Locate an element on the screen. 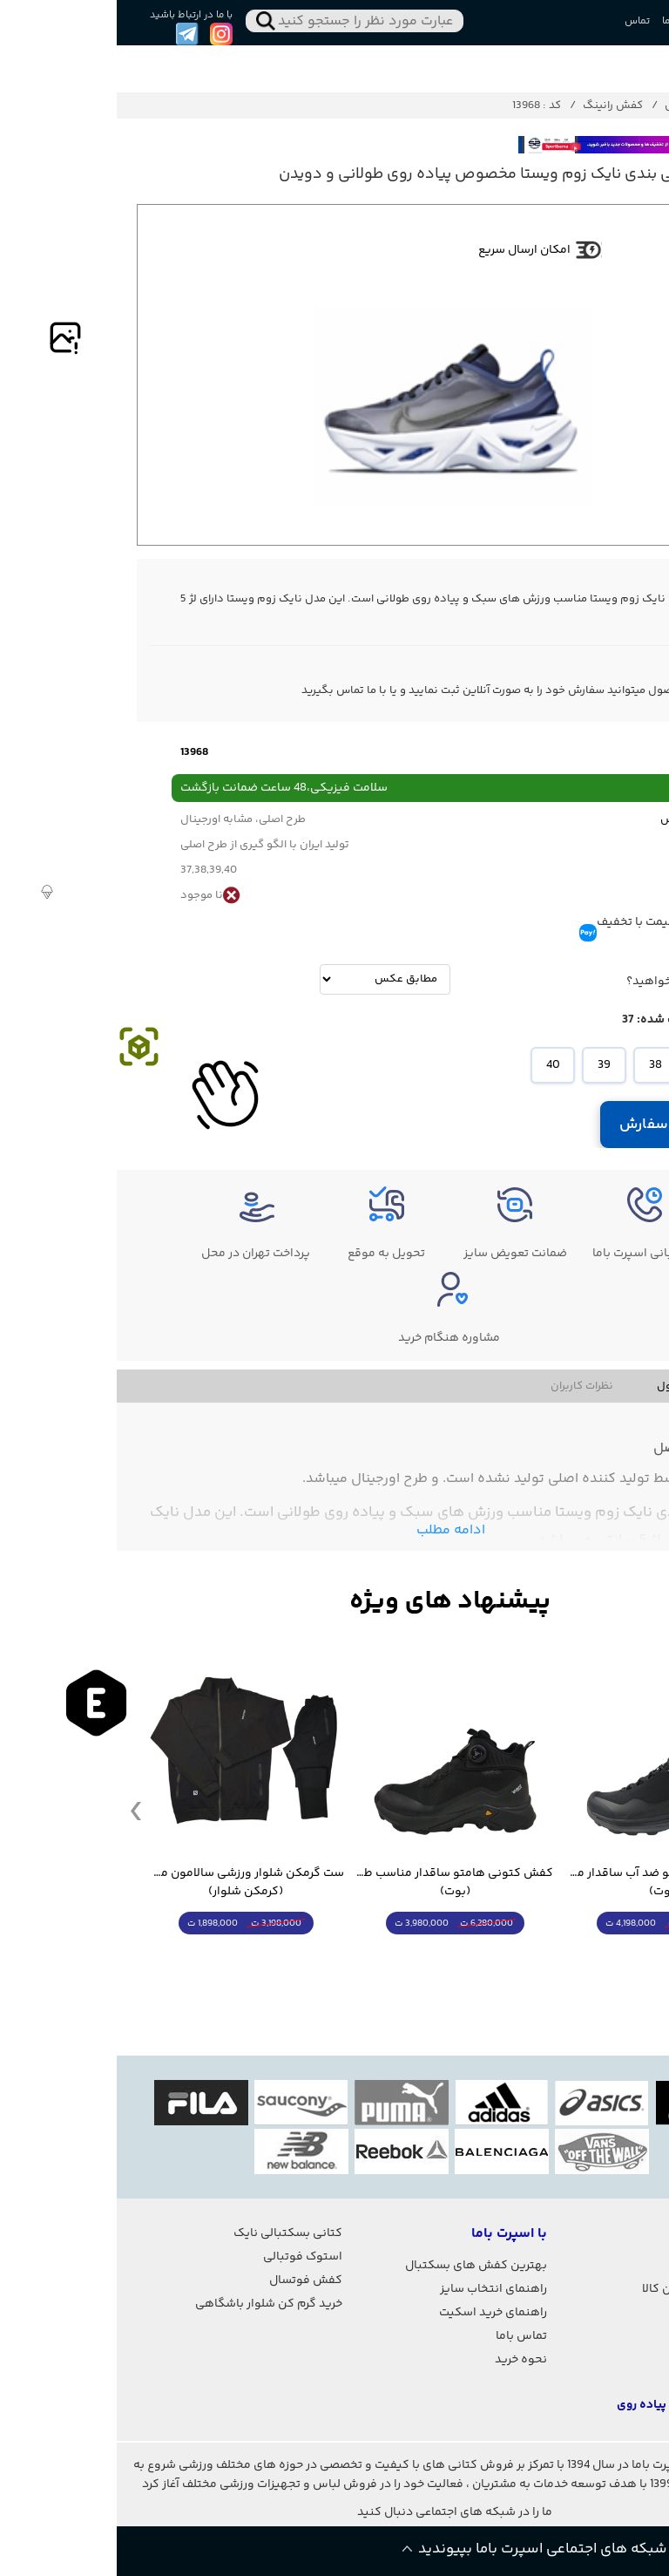  open augmented reality mode is located at coordinates (139, 1046).